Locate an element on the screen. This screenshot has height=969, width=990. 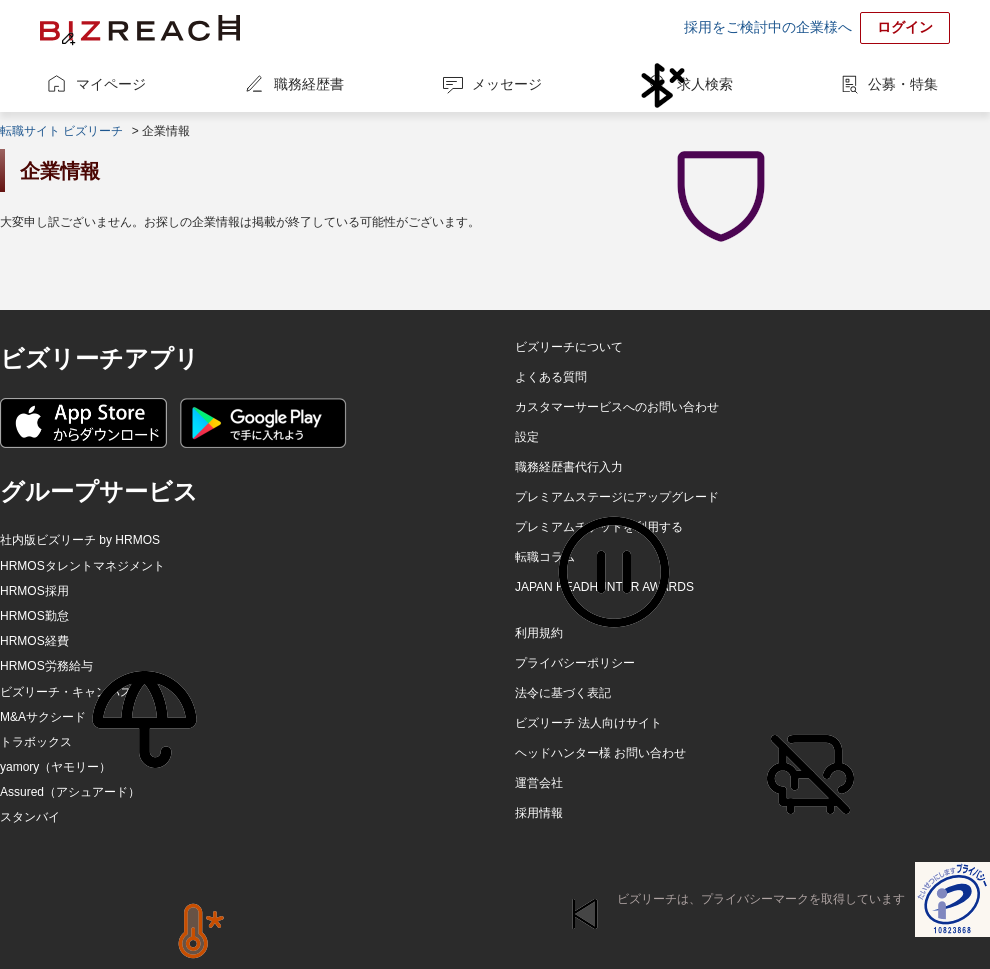
bluetooth connection disabled or unavailable is located at coordinates (660, 85).